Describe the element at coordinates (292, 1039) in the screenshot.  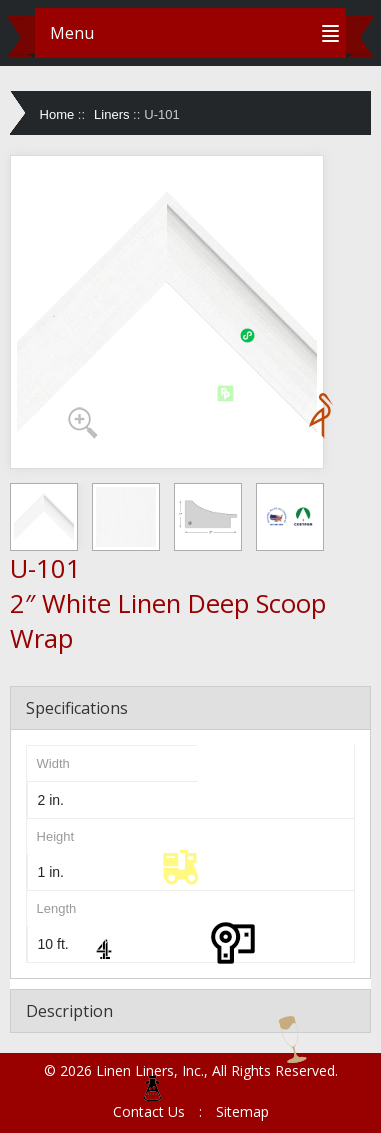
I see `wine compatibility layer application logo` at that location.